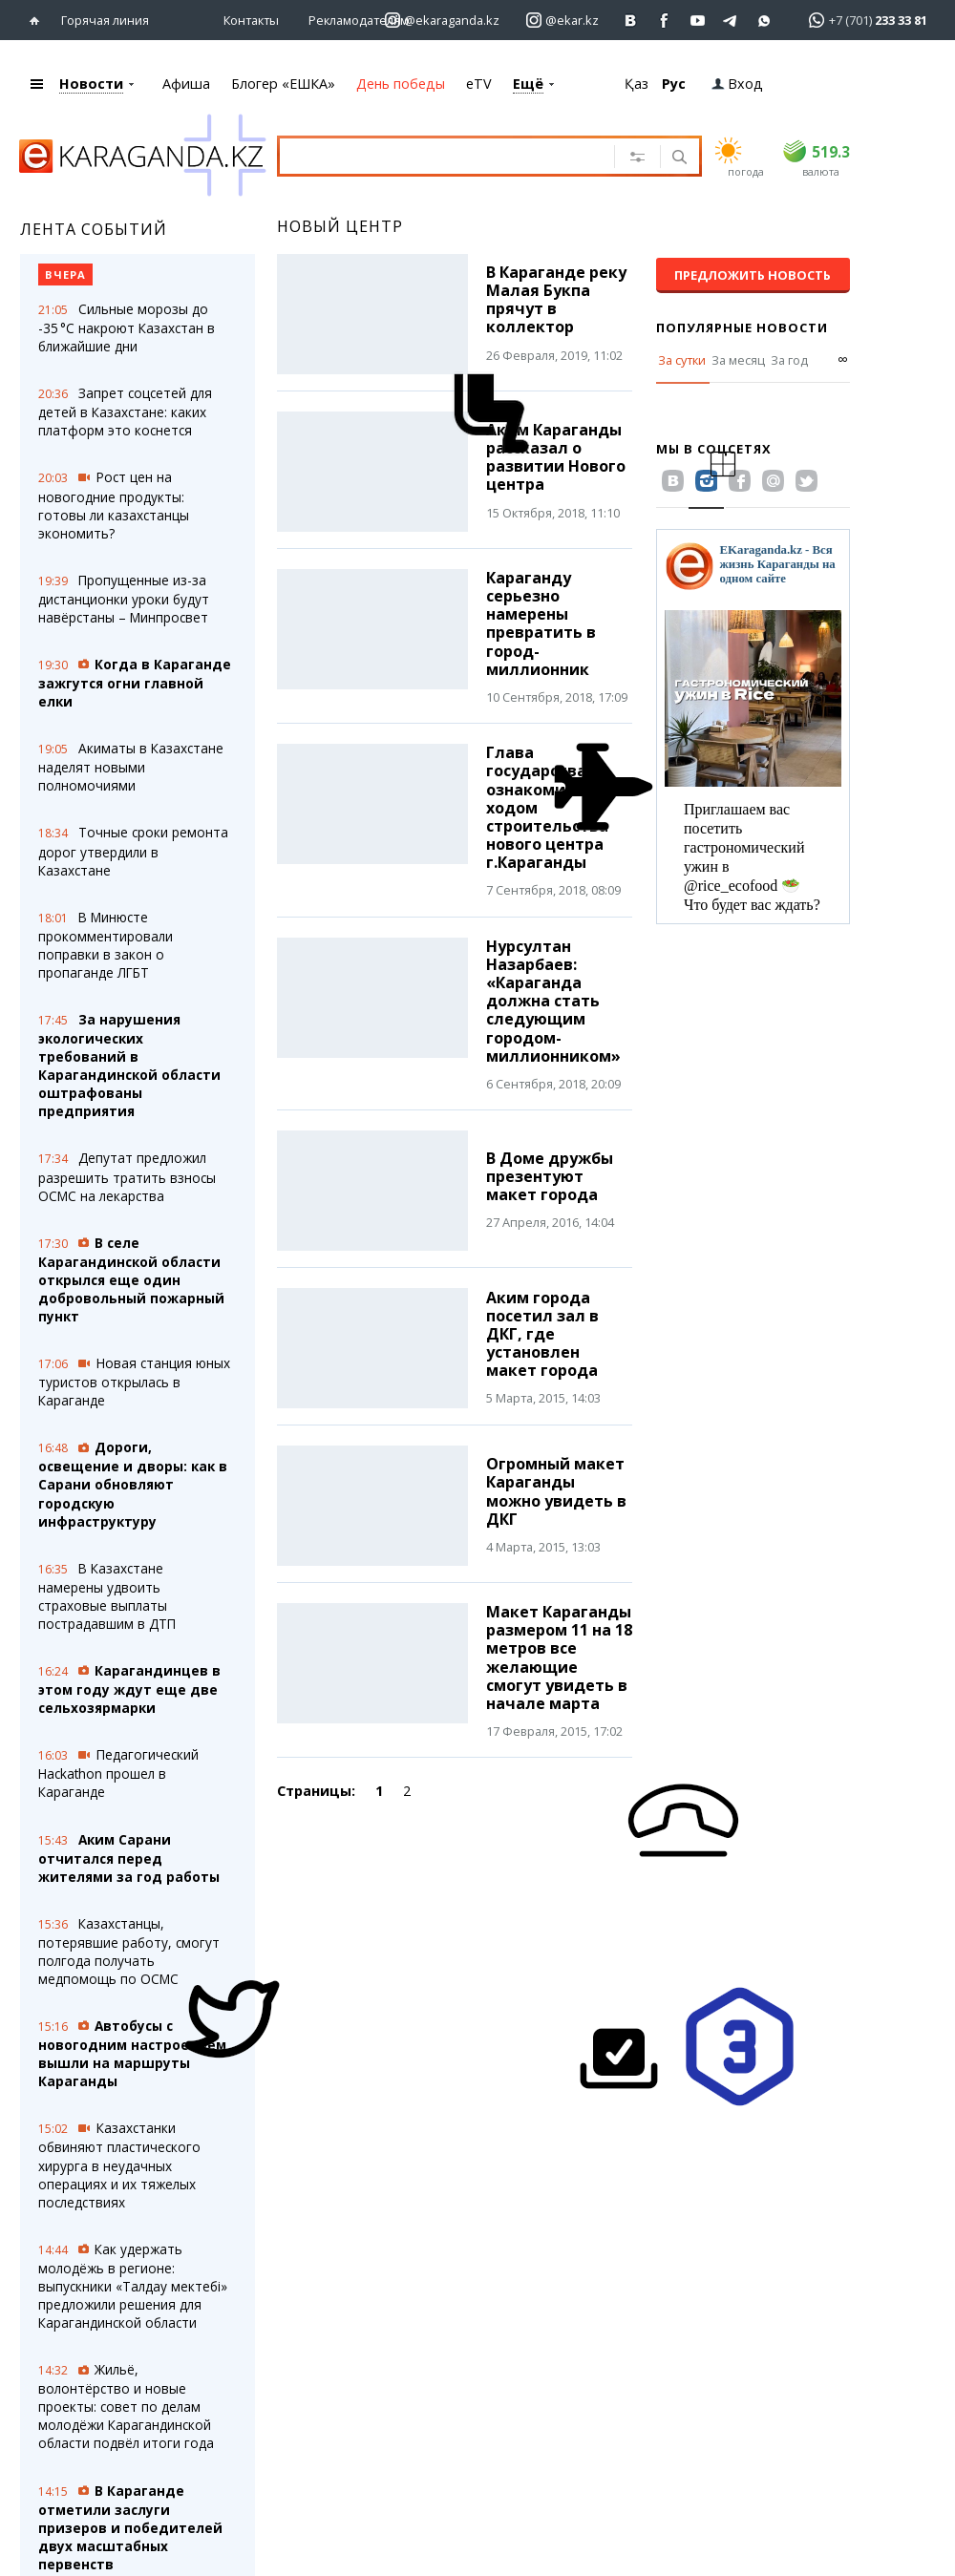 The width and height of the screenshot is (955, 2576). What do you see at coordinates (224, 155) in the screenshot?
I see `exit fullscreen mode` at bounding box center [224, 155].